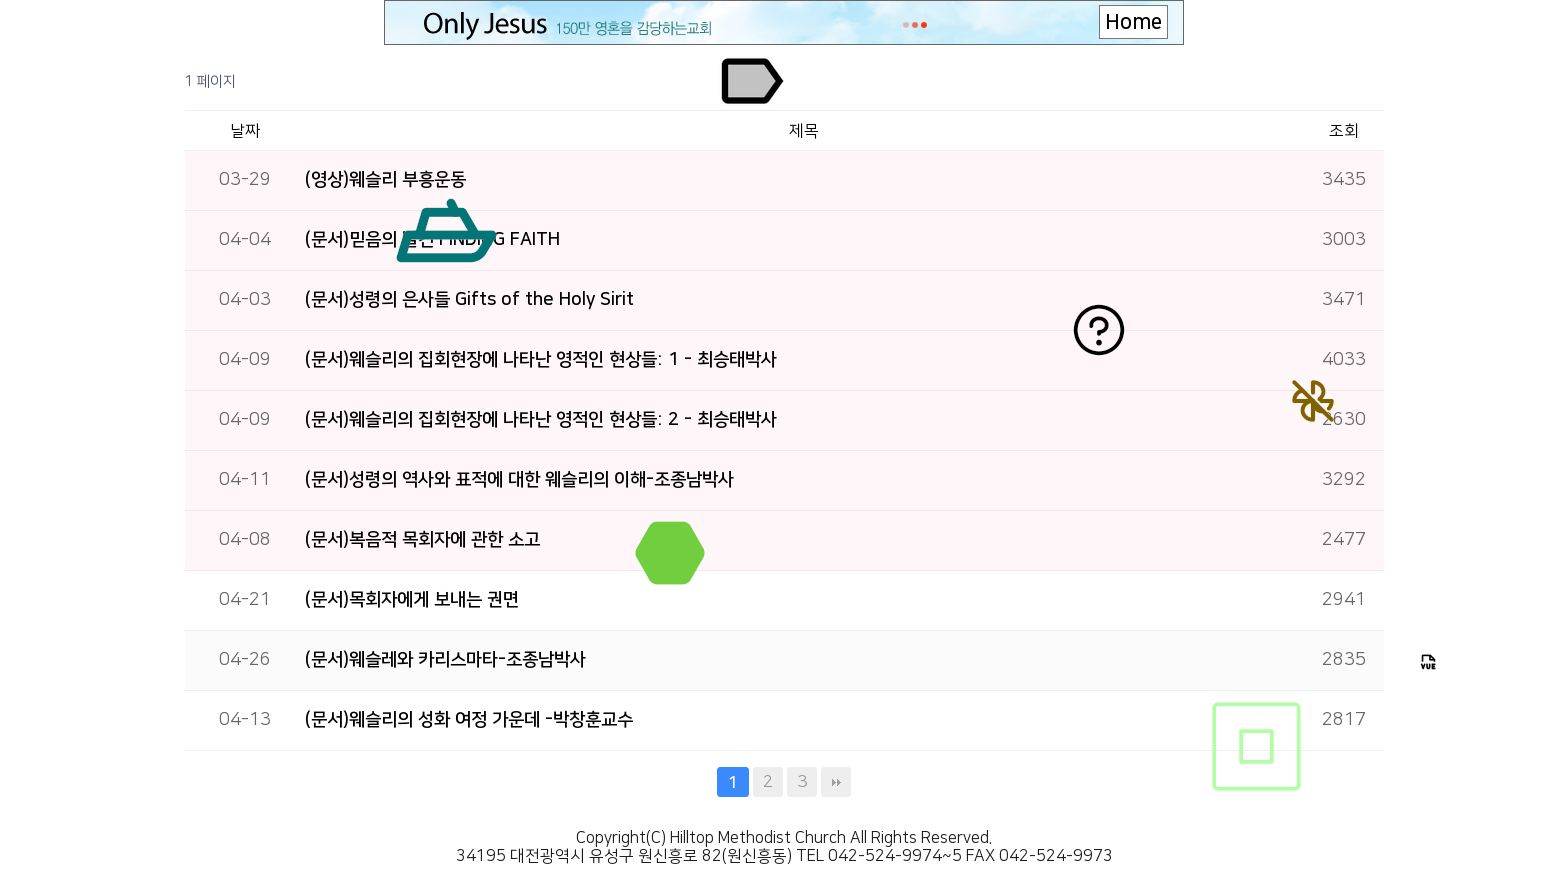 The width and height of the screenshot is (1568, 881). Describe the element at coordinates (670, 553) in the screenshot. I see `hexagonal shape indicator or geometric element` at that location.